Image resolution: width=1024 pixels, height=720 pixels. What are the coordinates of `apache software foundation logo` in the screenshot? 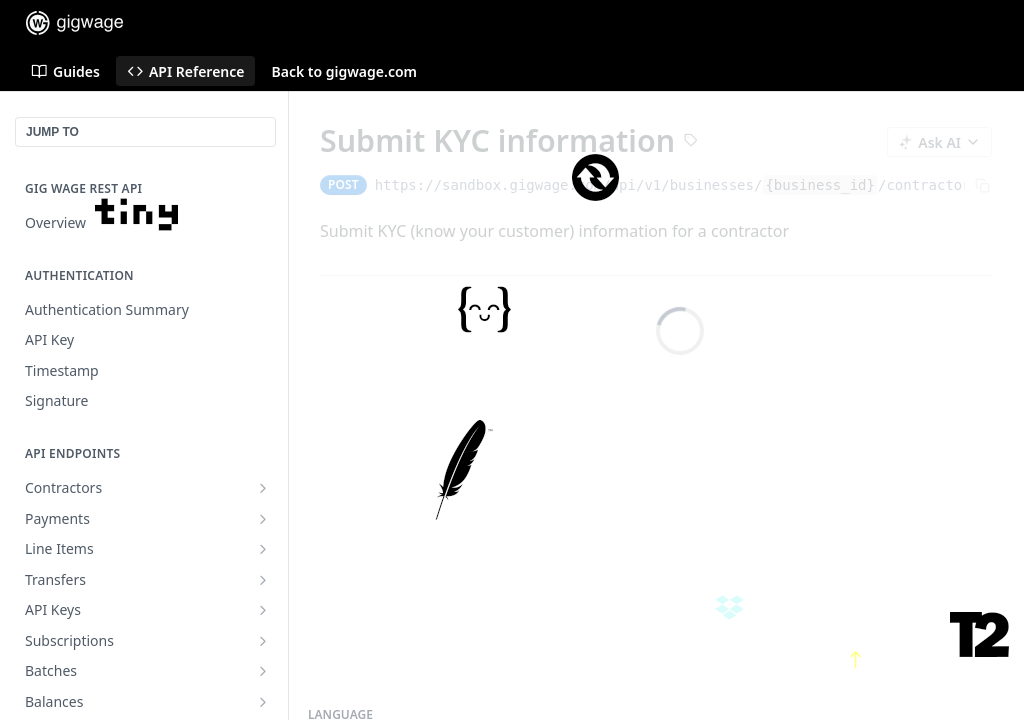 It's located at (464, 470).